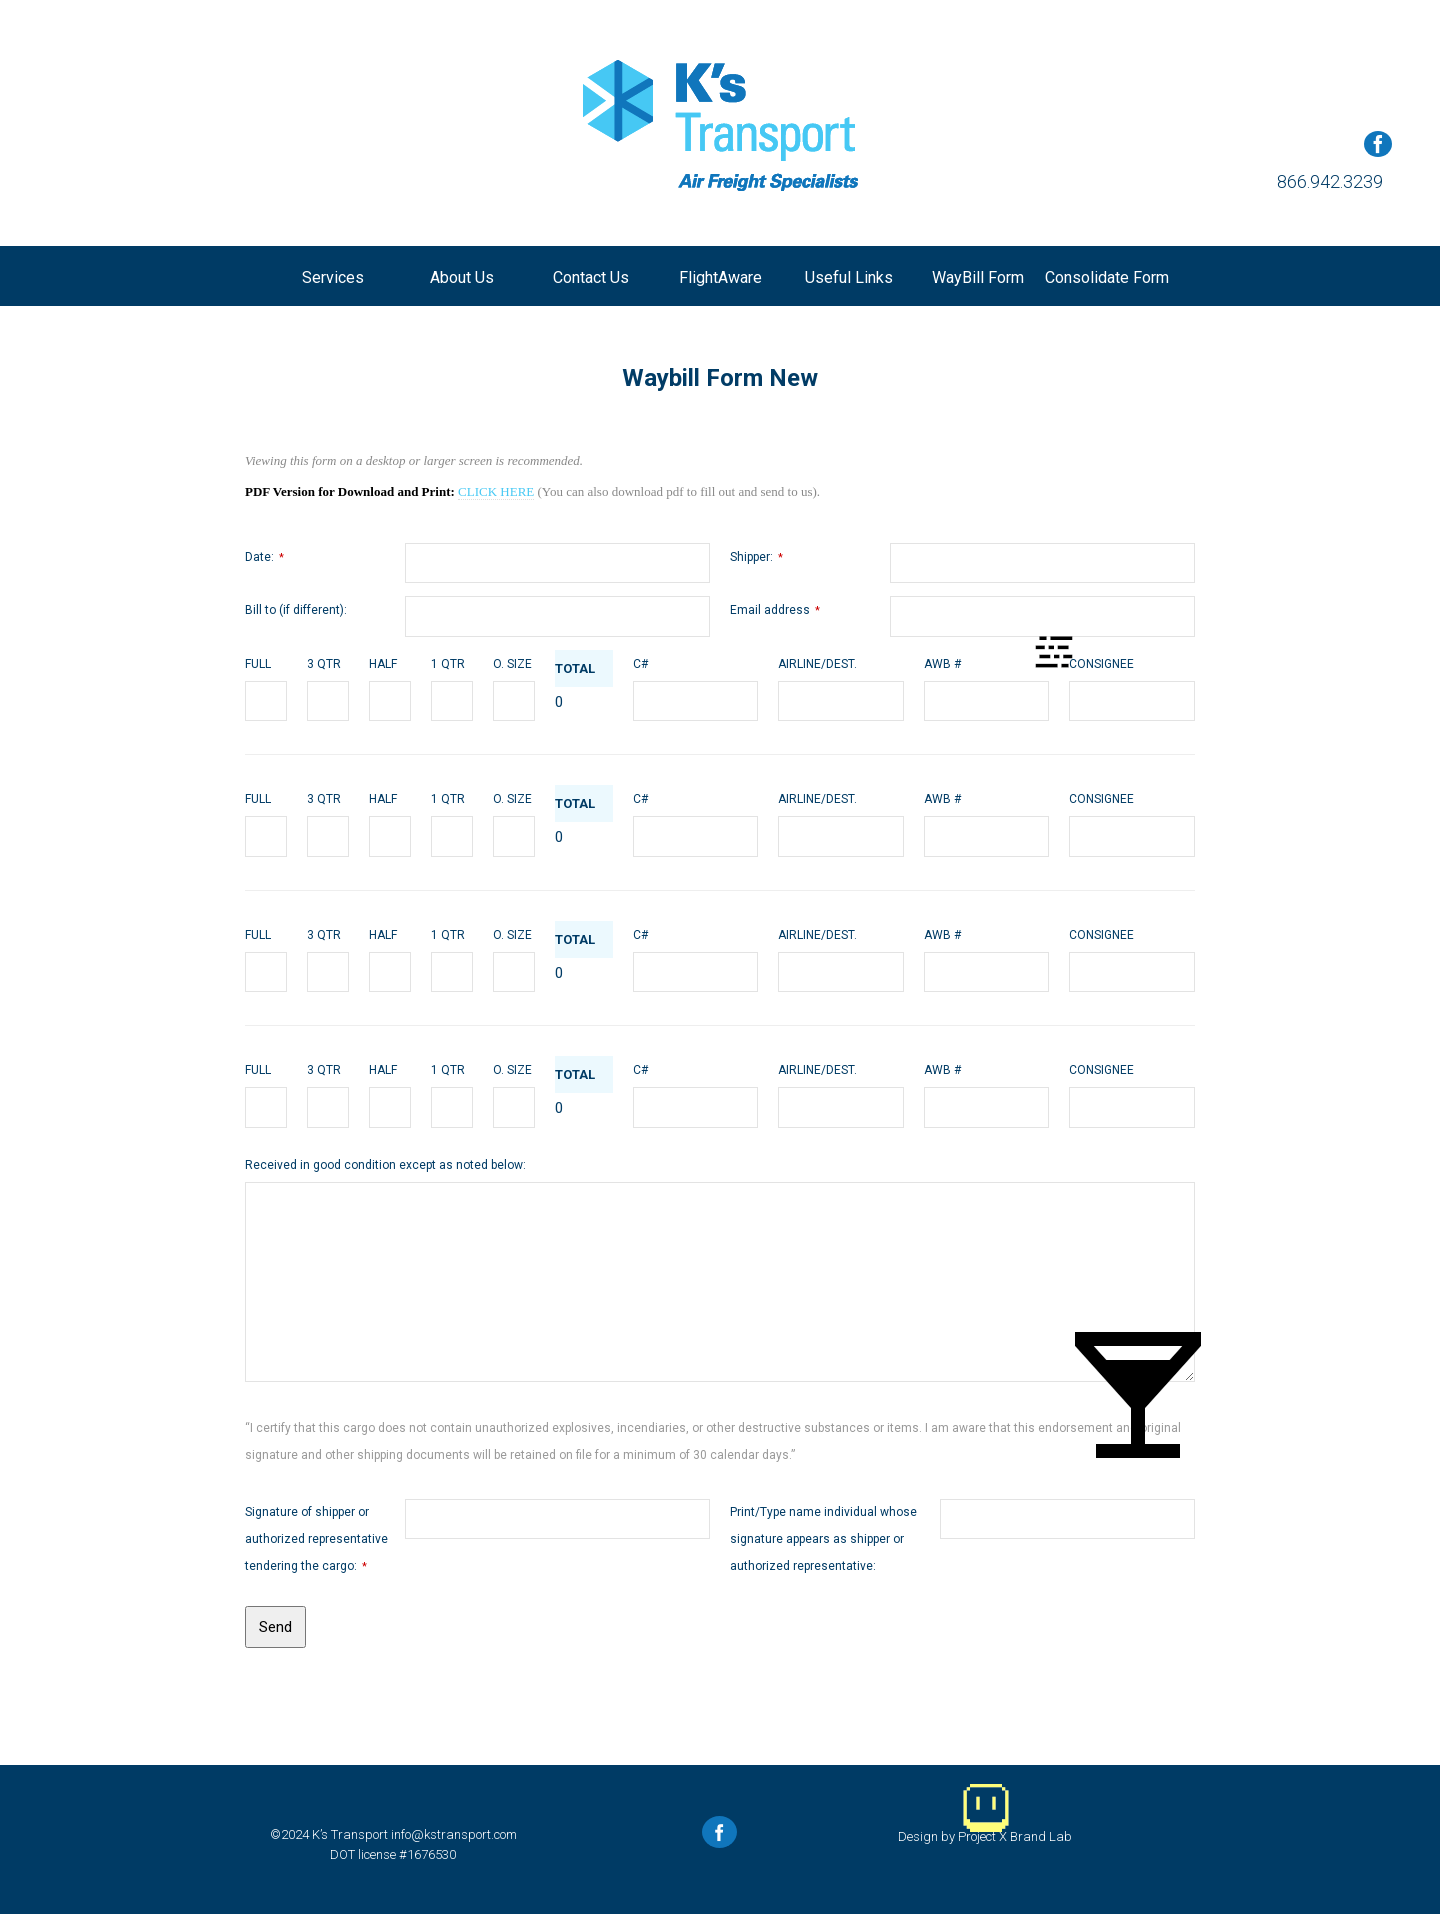 The height and width of the screenshot is (1914, 1440). What do you see at coordinates (1054, 651) in the screenshot?
I see `indicates misty or foggy weather conditions` at bounding box center [1054, 651].